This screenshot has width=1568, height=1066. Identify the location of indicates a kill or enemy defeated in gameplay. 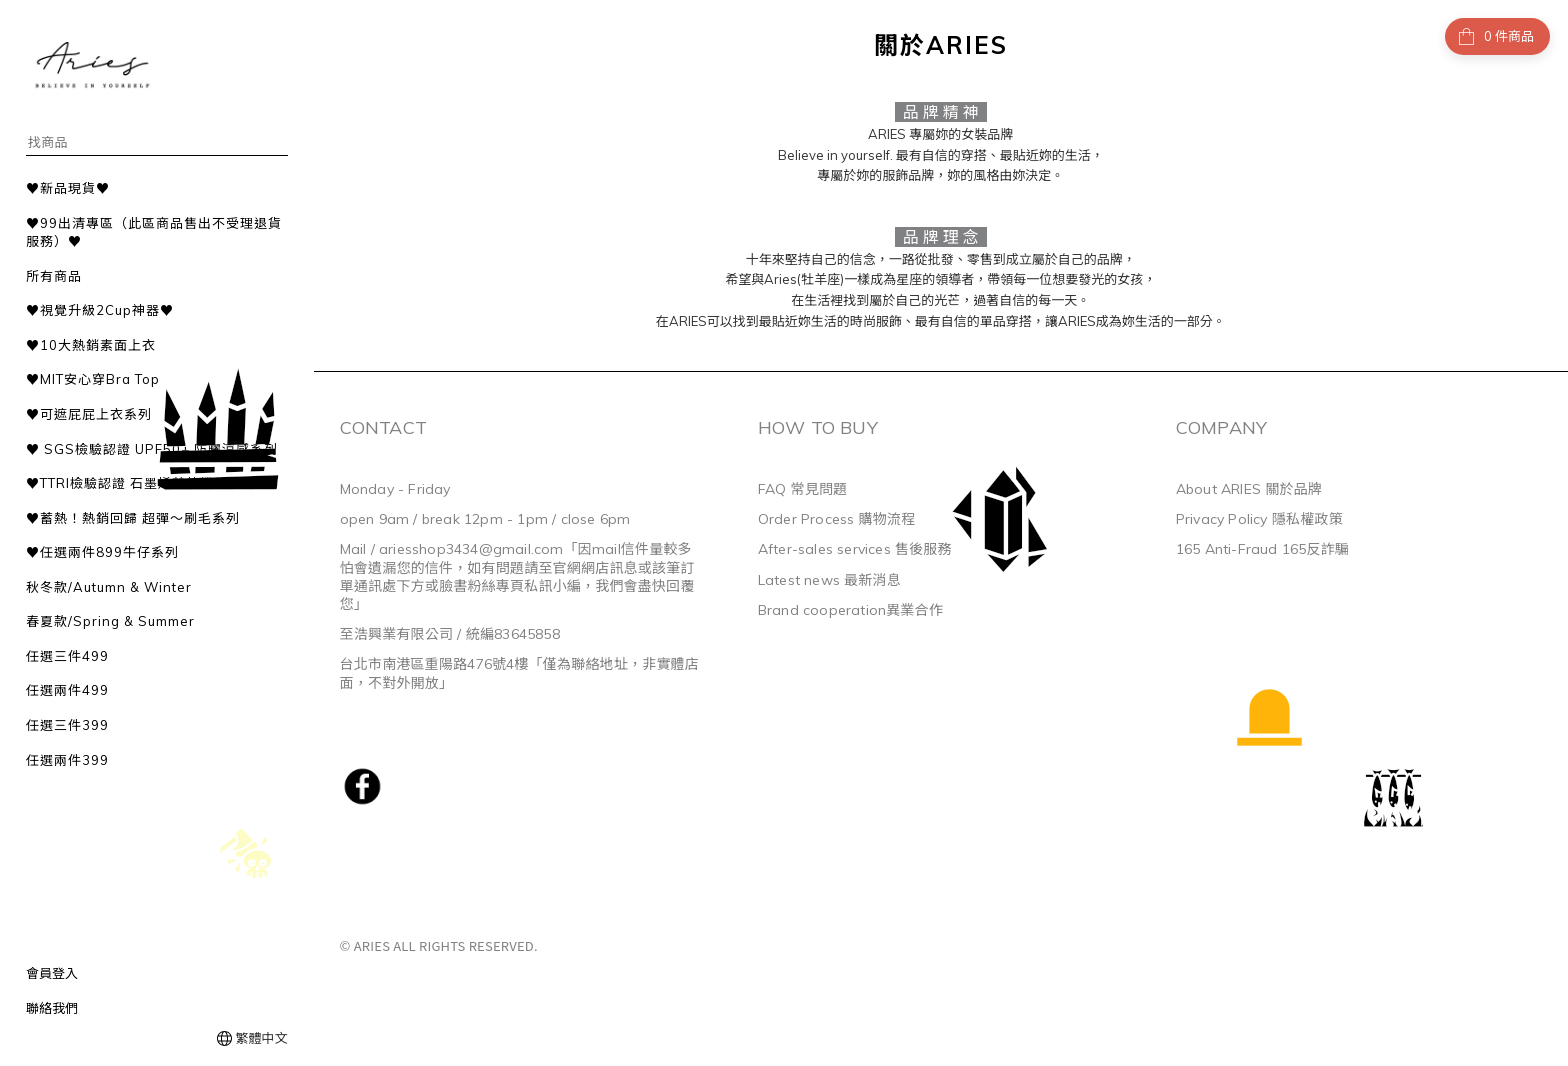
(245, 852).